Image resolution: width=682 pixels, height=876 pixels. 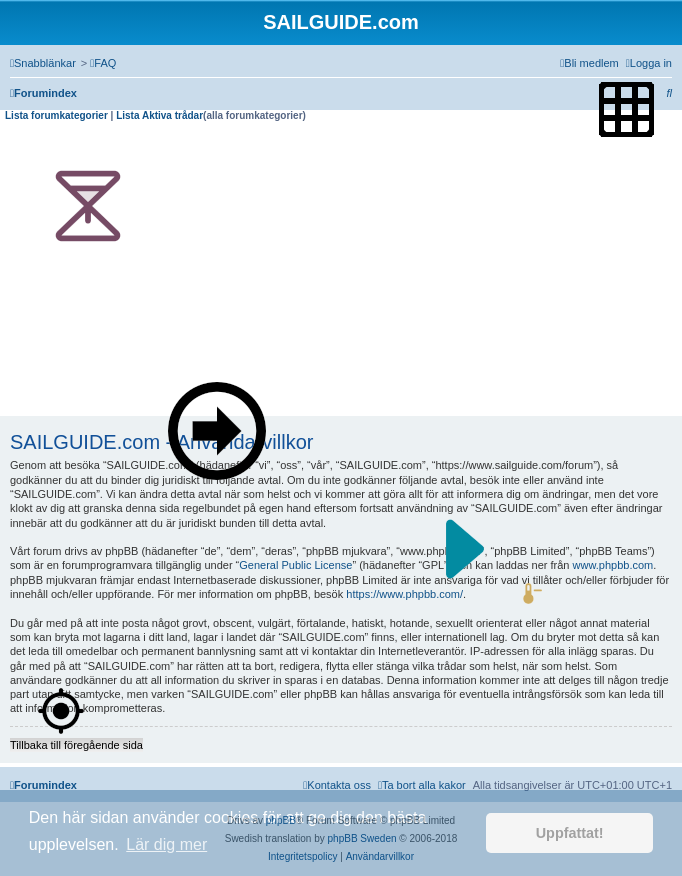 What do you see at coordinates (217, 431) in the screenshot?
I see `navigate to the next item or screen` at bounding box center [217, 431].